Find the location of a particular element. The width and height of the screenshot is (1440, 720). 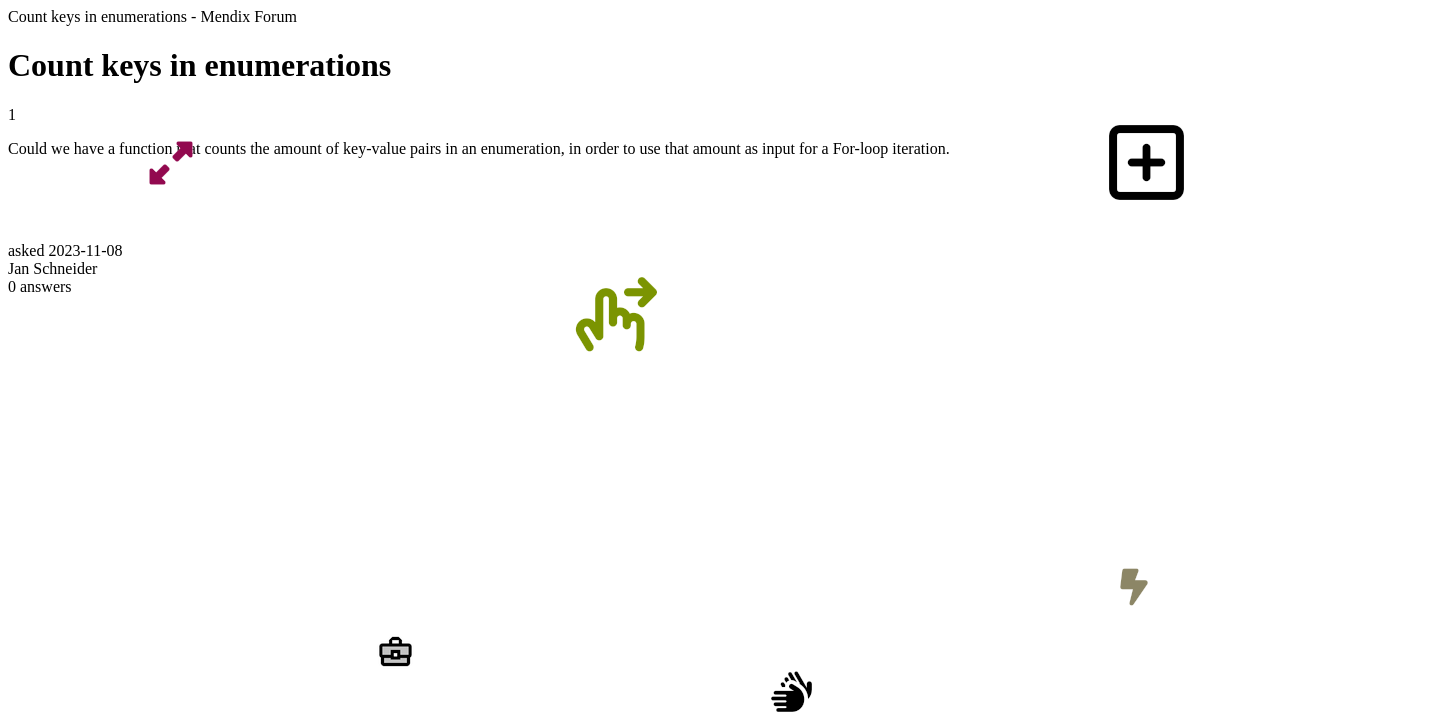

add a new item is located at coordinates (1146, 162).